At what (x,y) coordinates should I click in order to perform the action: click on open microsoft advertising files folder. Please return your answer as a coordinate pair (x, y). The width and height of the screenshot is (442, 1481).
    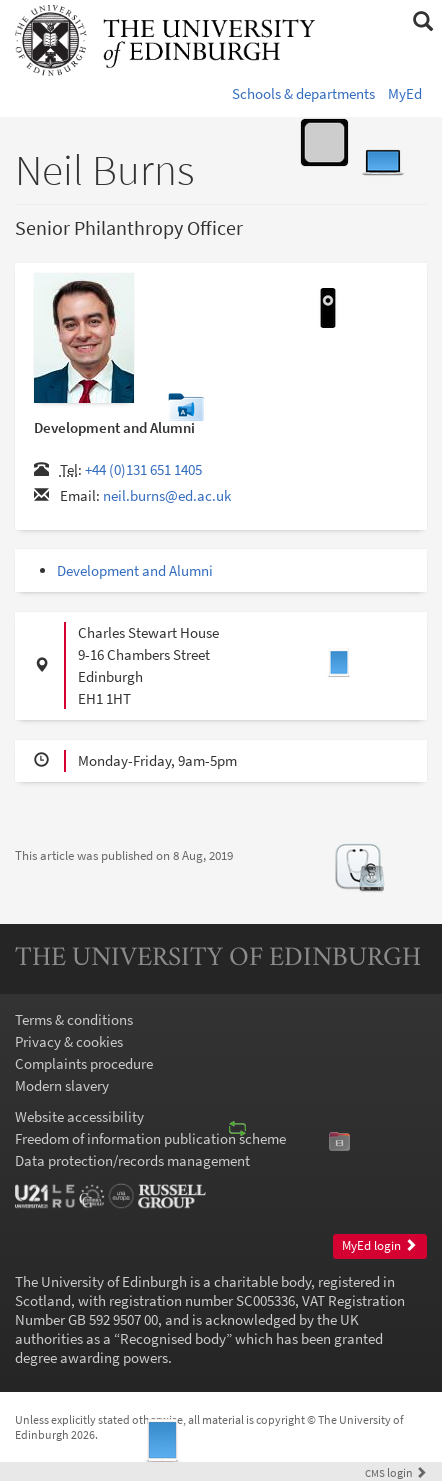
    Looking at the image, I should click on (186, 408).